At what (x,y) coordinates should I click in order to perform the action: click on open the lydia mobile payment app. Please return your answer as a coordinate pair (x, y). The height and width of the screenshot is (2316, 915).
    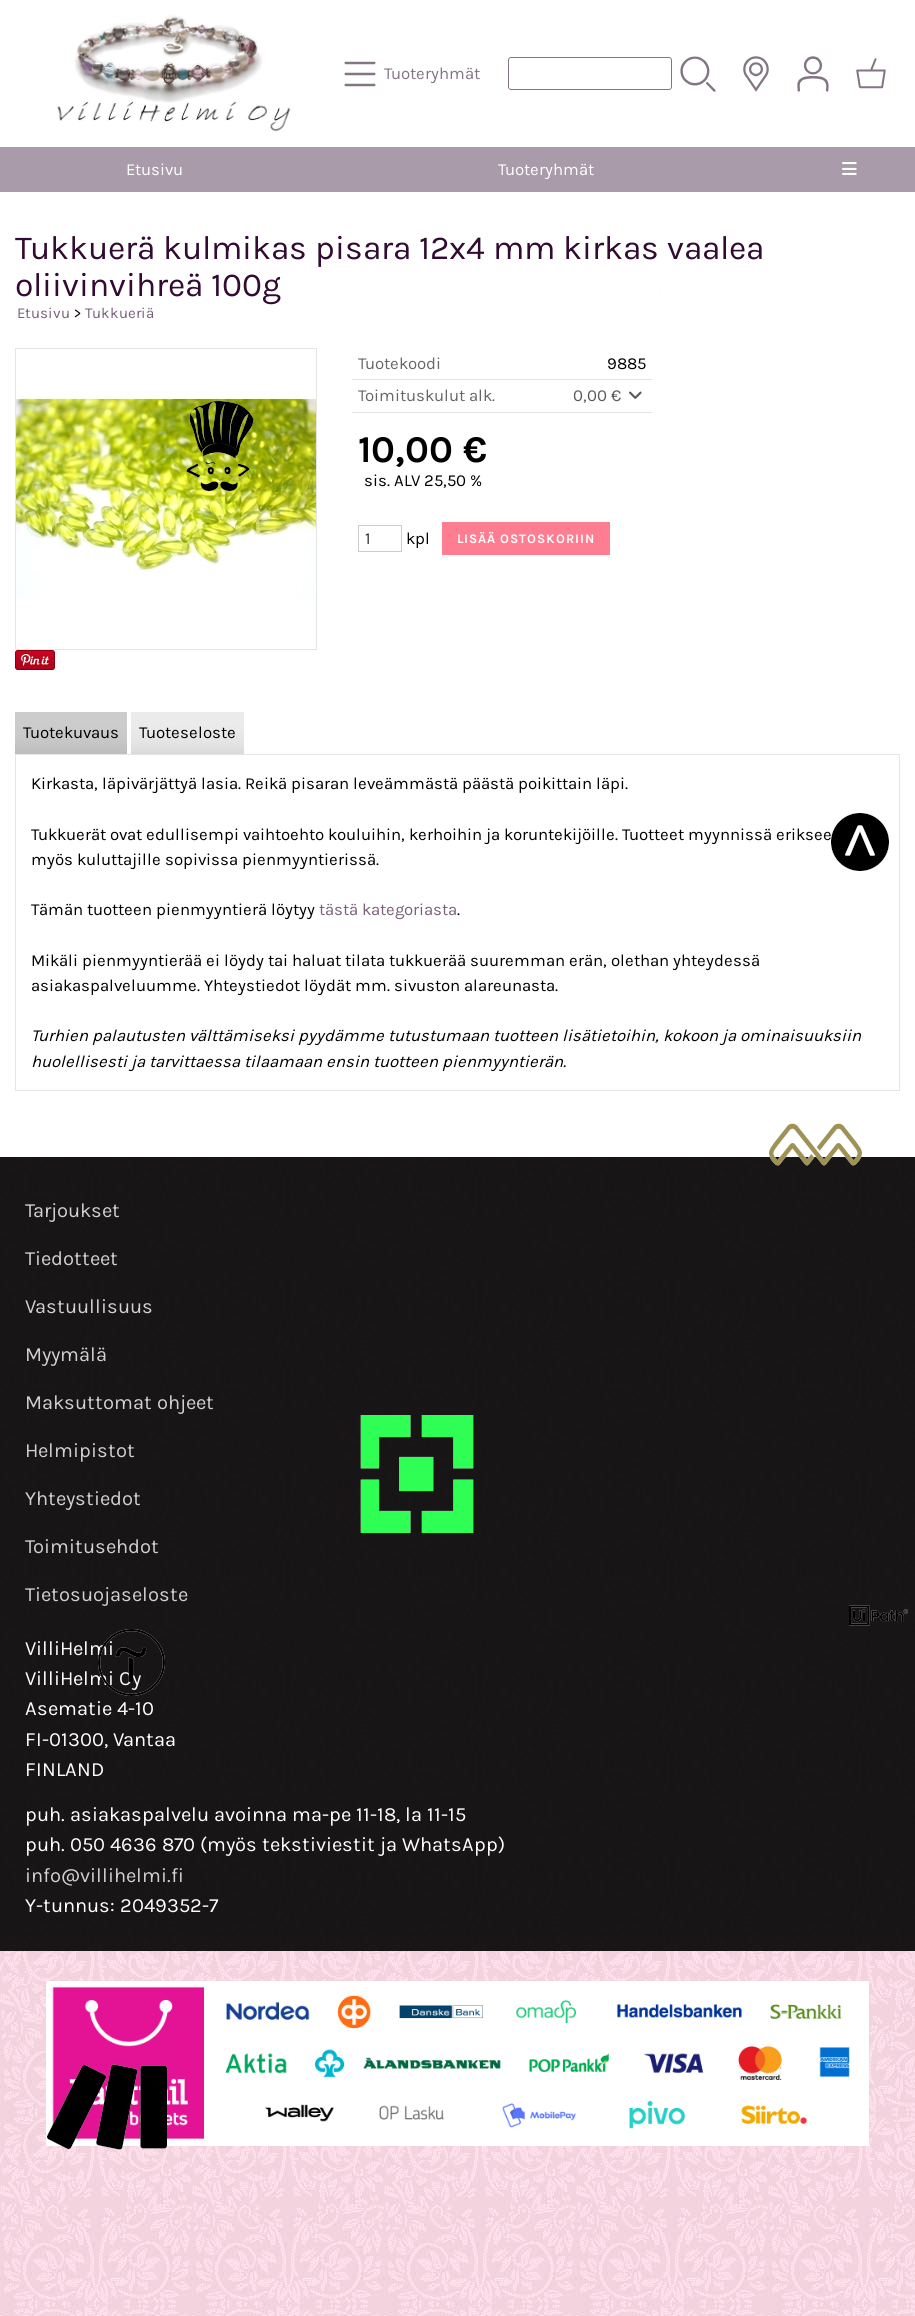
    Looking at the image, I should click on (860, 842).